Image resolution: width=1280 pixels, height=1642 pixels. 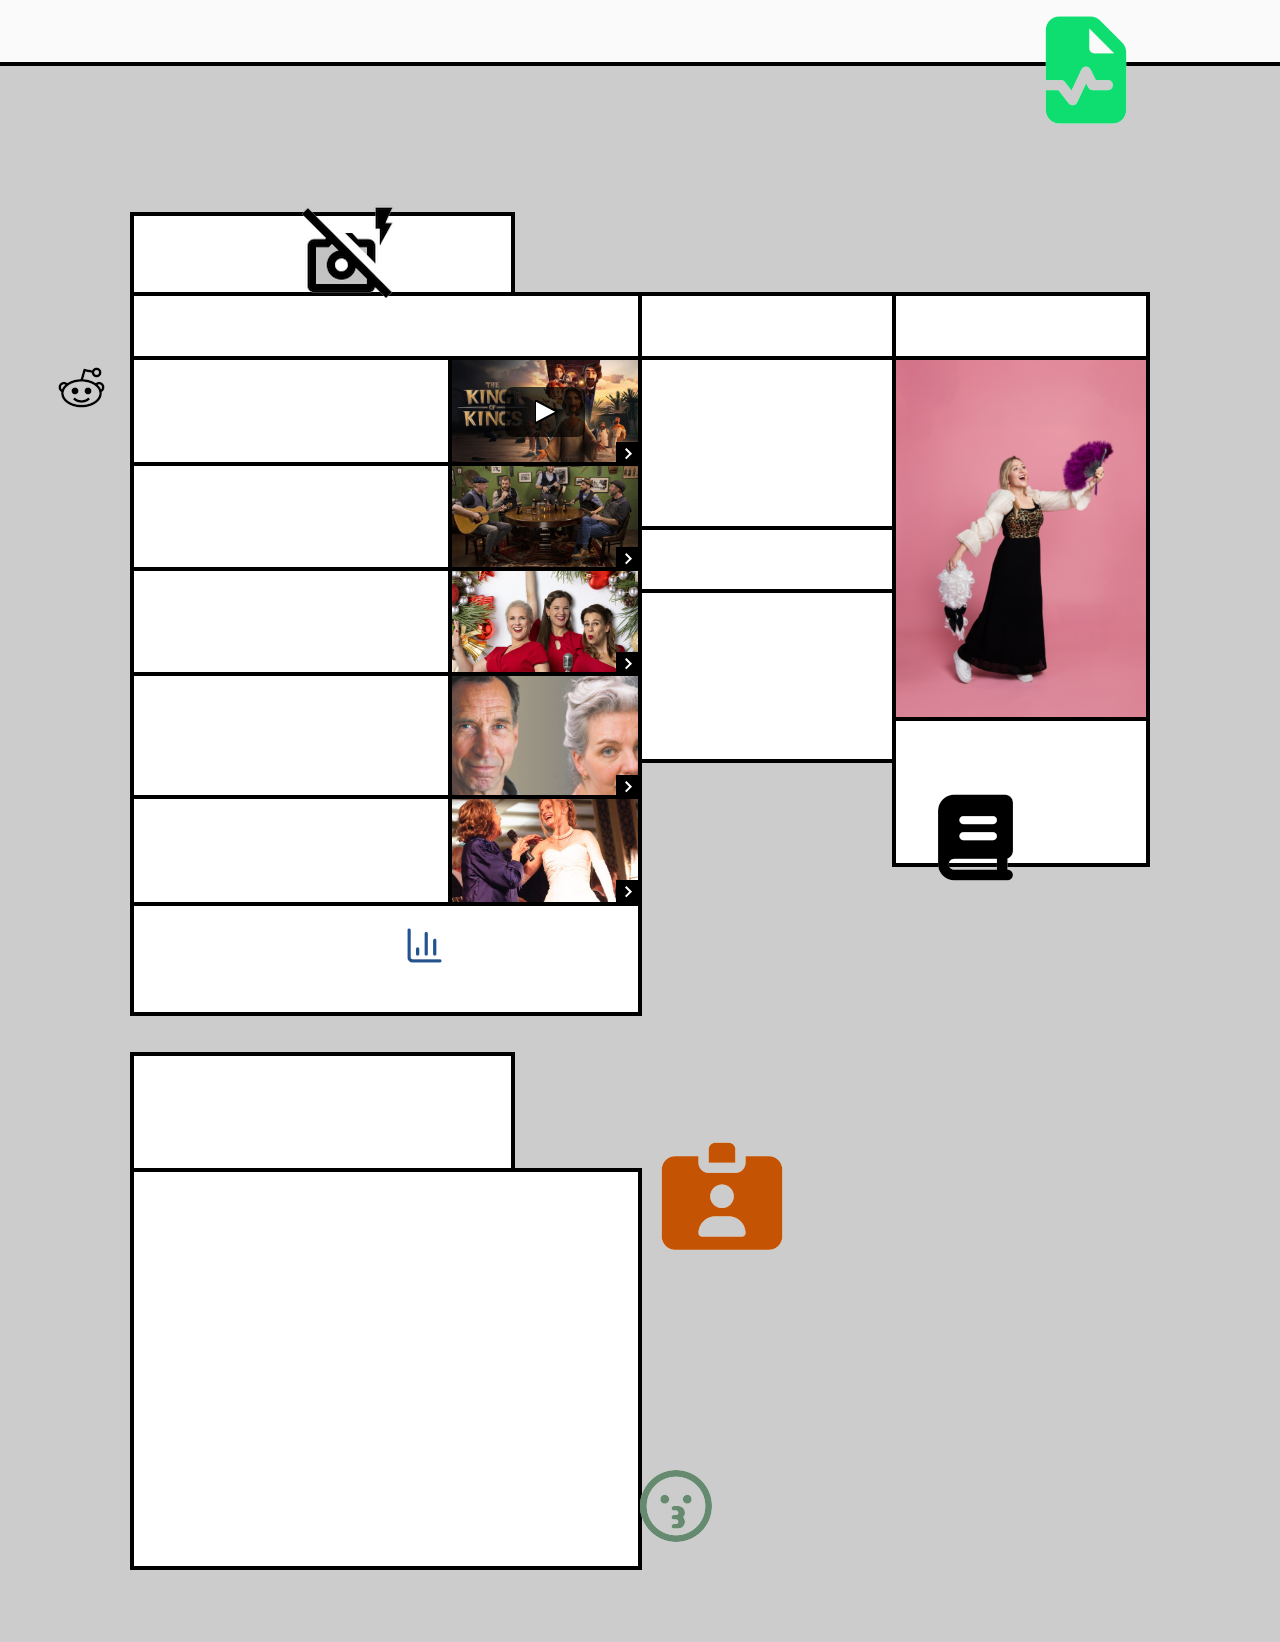 I want to click on open the library or reading section, so click(x=975, y=837).